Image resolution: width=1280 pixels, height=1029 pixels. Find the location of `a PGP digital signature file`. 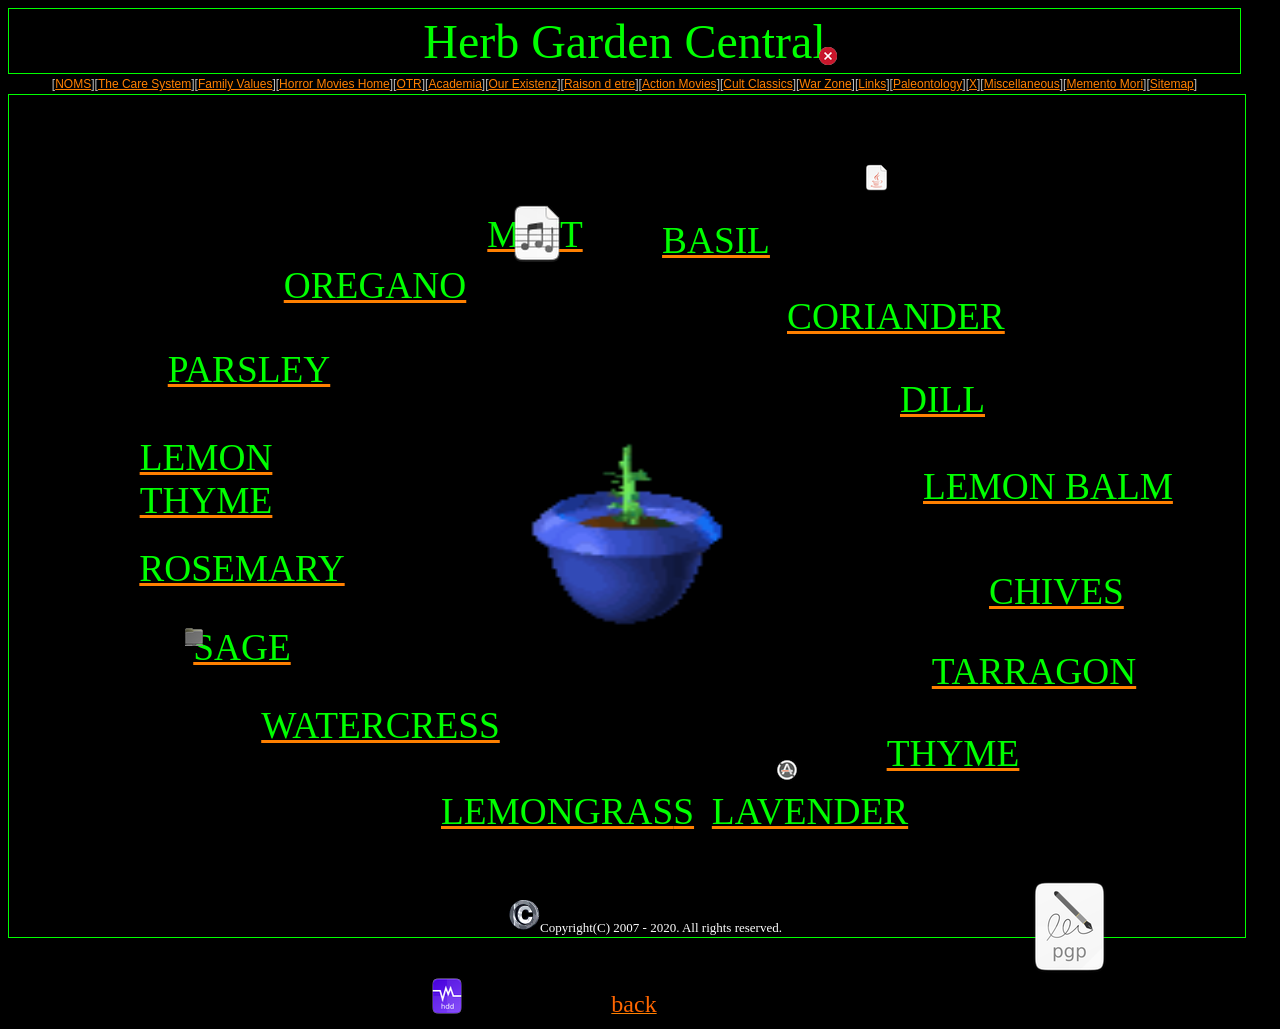

a PGP digital signature file is located at coordinates (1069, 926).